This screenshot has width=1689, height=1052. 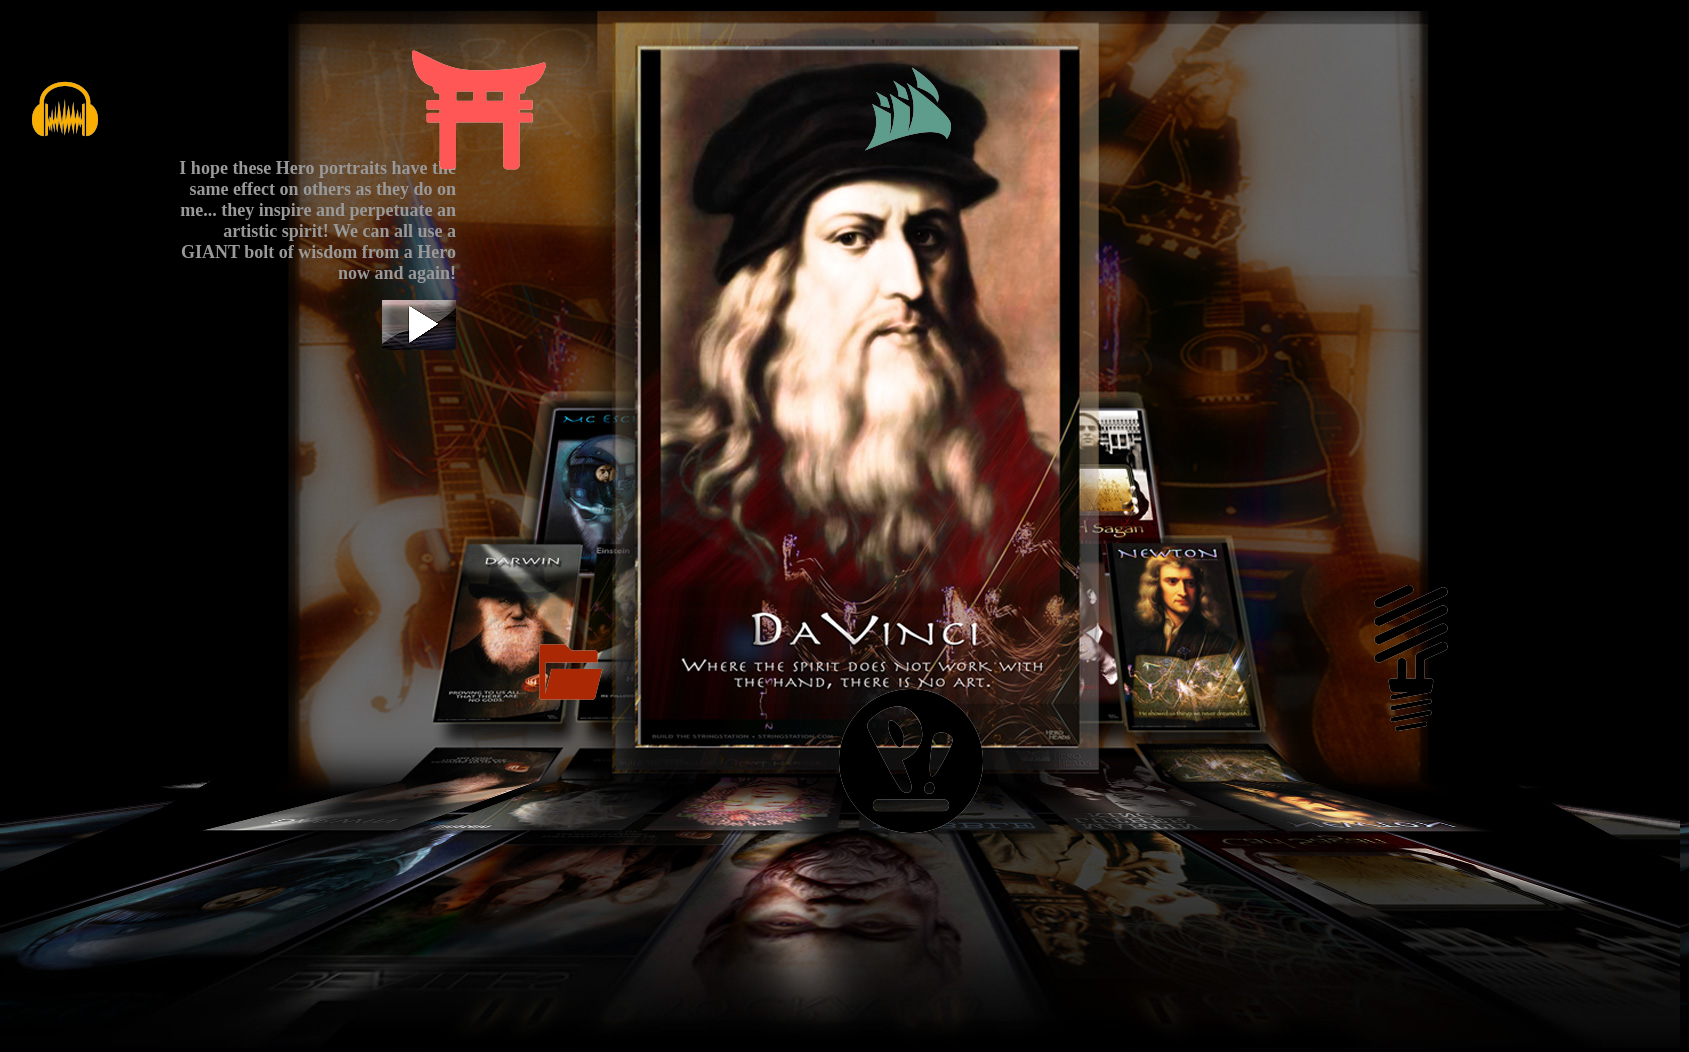 I want to click on corsair brand or product identifier, so click(x=908, y=109).